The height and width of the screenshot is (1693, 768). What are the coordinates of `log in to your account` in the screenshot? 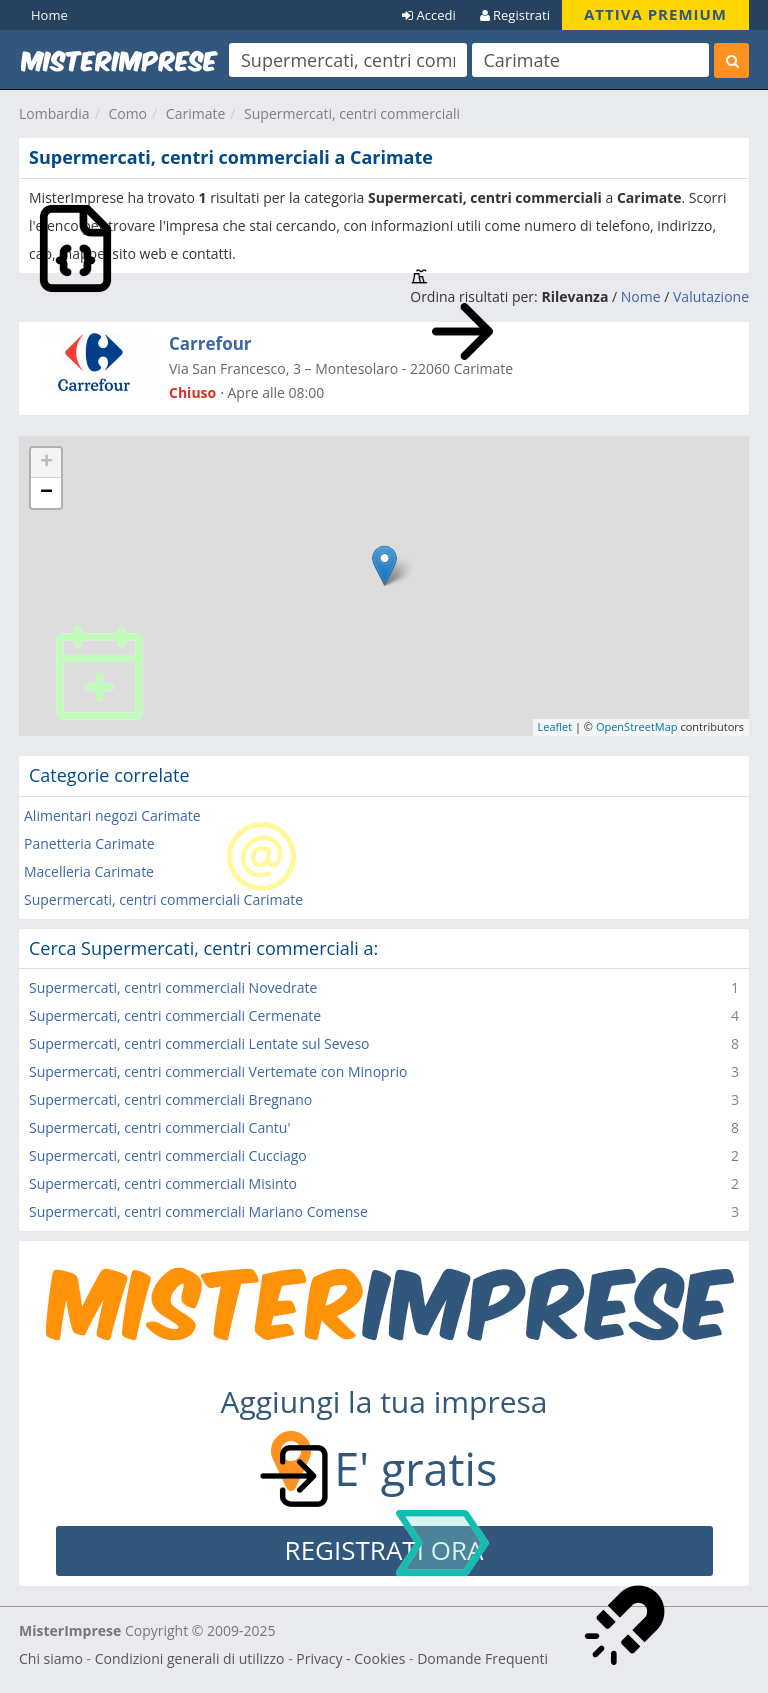 It's located at (294, 1476).